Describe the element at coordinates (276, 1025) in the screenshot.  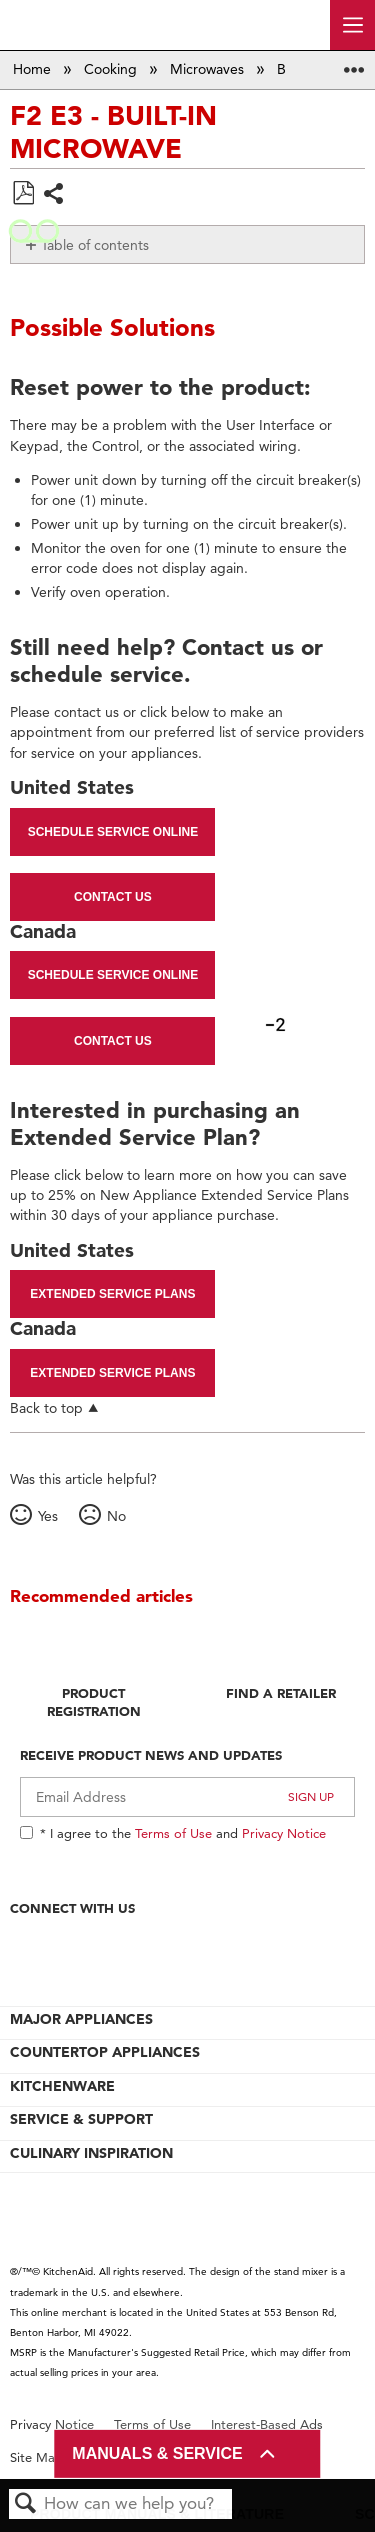
I see `decrease exposure by 2 stops in photo editing` at that location.